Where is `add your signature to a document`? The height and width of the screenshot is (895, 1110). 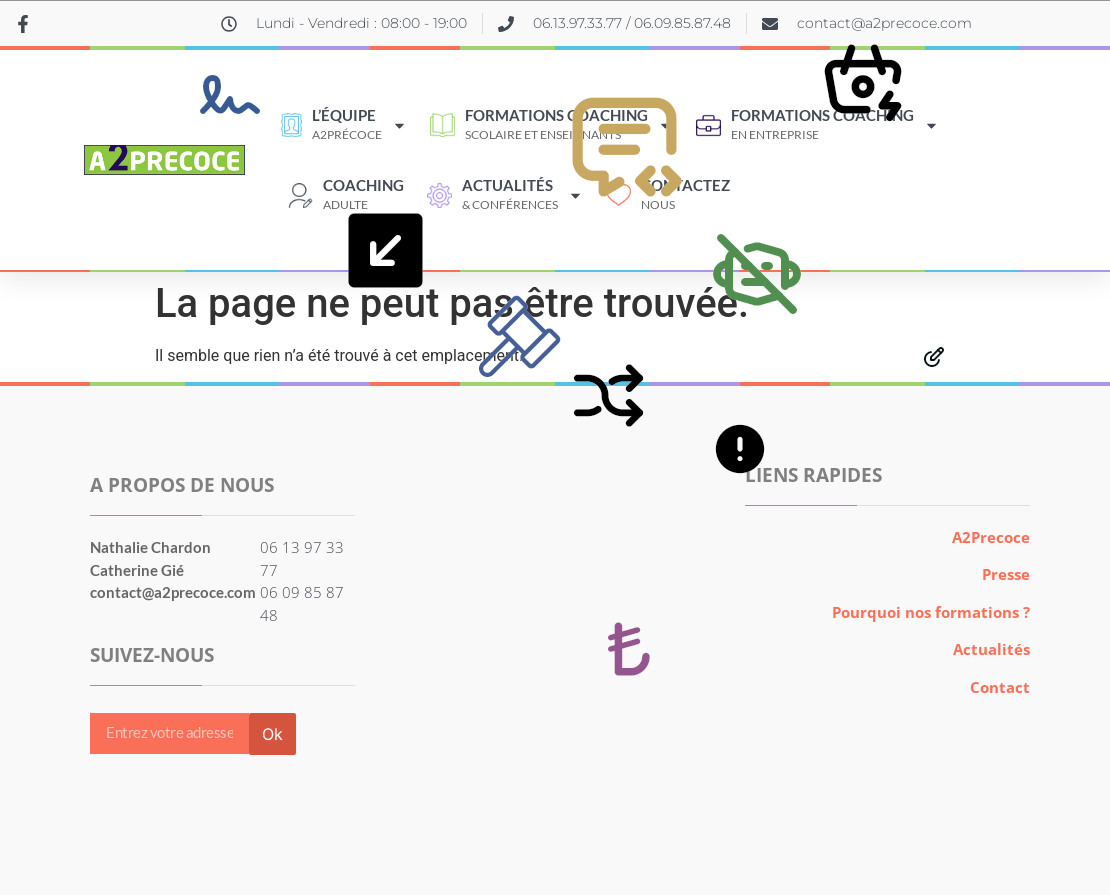
add your signature to a document is located at coordinates (230, 96).